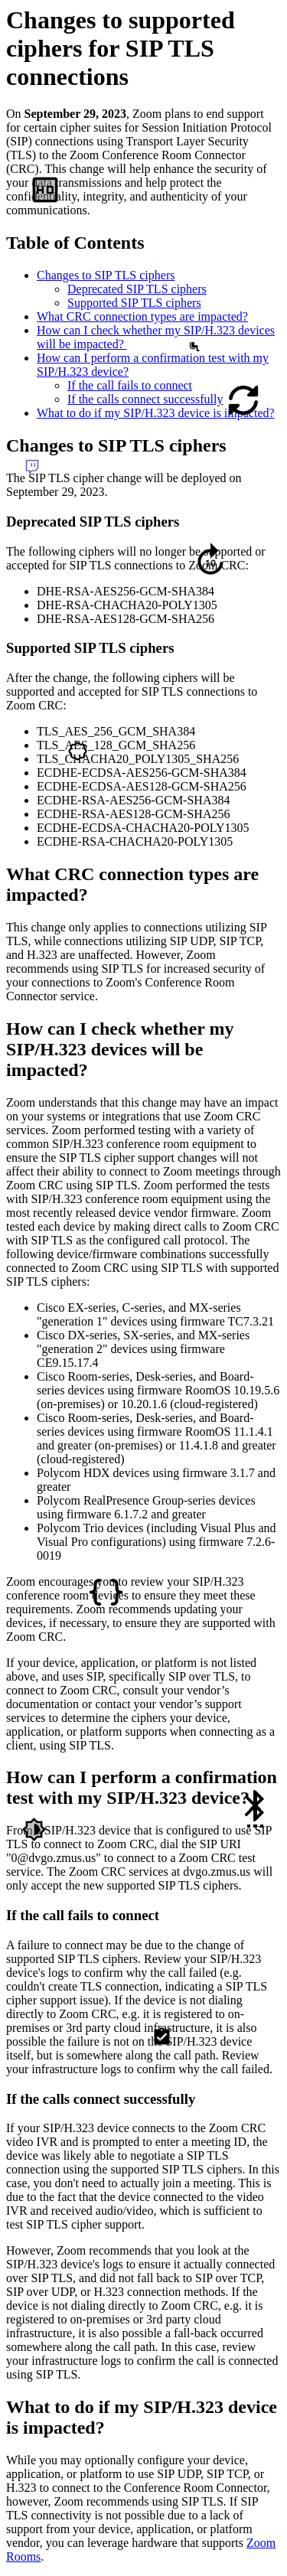  Describe the element at coordinates (32, 467) in the screenshot. I see `open twitch app` at that location.